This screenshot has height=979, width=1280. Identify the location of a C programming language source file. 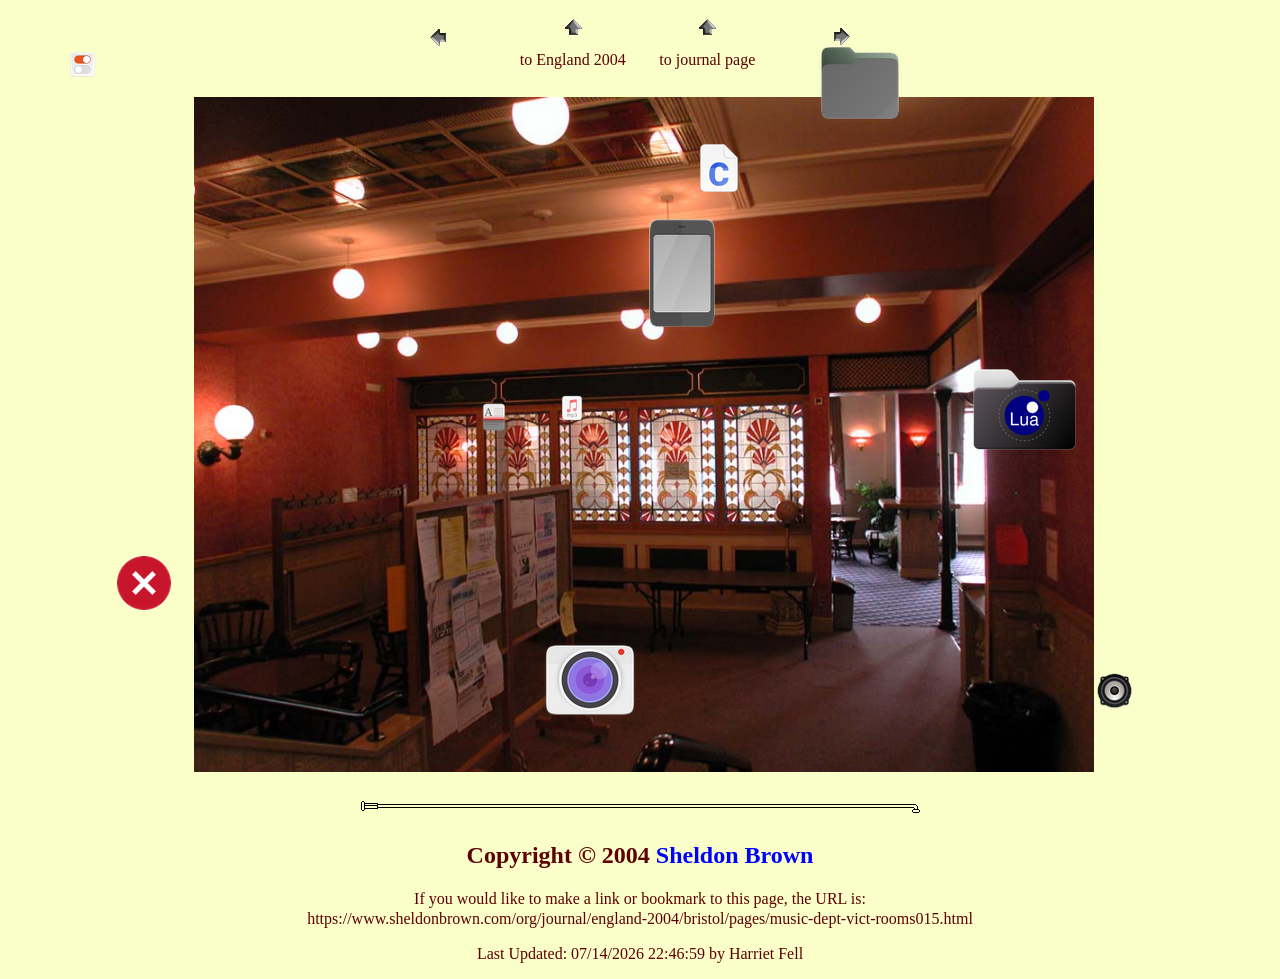
(719, 168).